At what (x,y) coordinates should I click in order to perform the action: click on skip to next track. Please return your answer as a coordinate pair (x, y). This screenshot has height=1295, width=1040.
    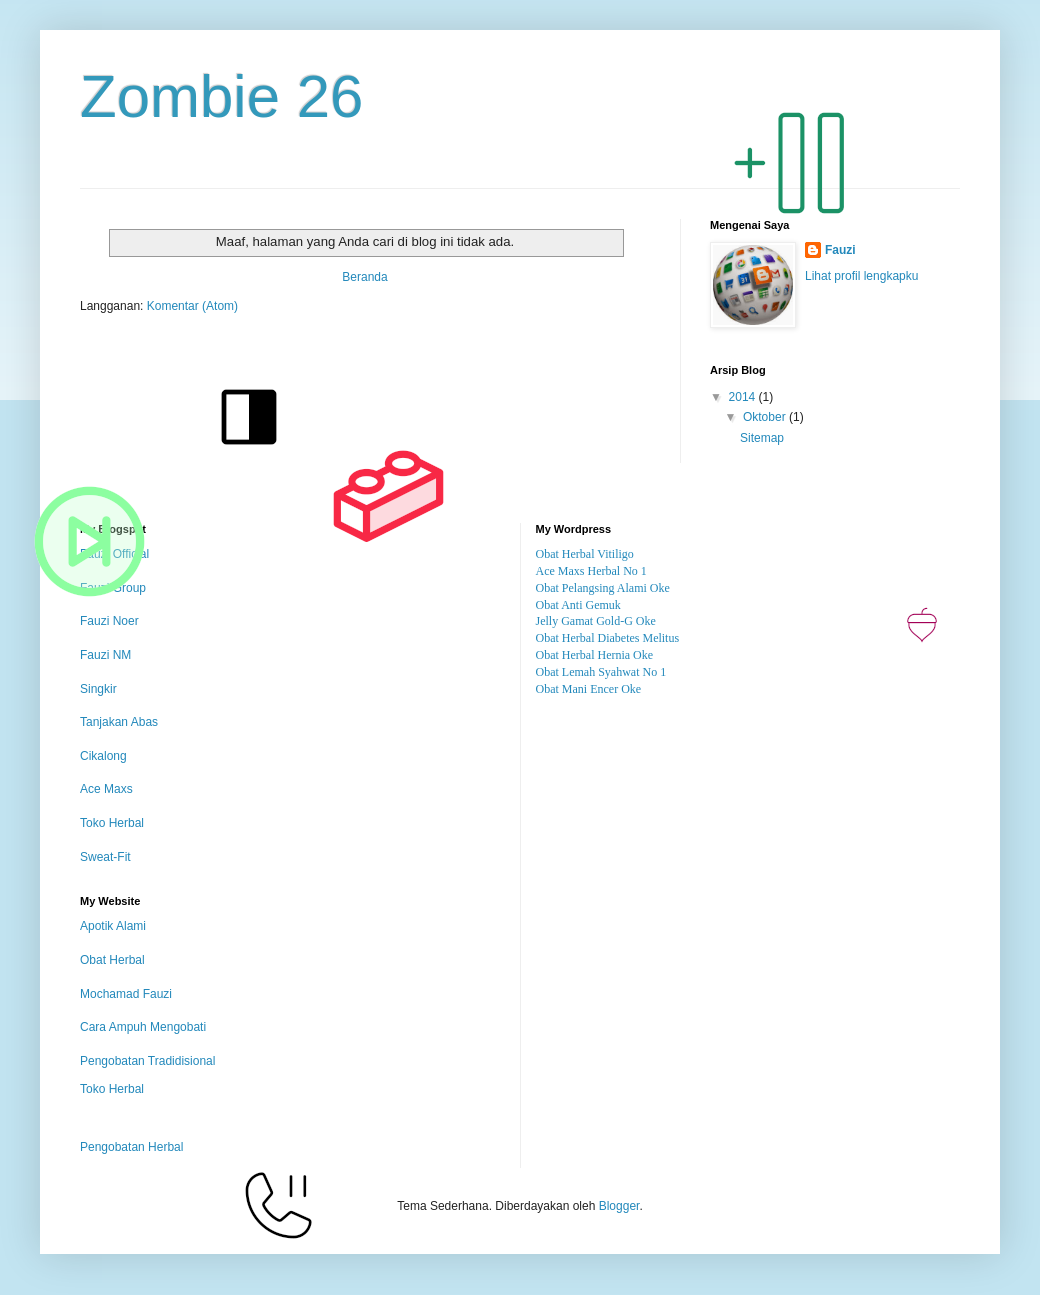
    Looking at the image, I should click on (89, 541).